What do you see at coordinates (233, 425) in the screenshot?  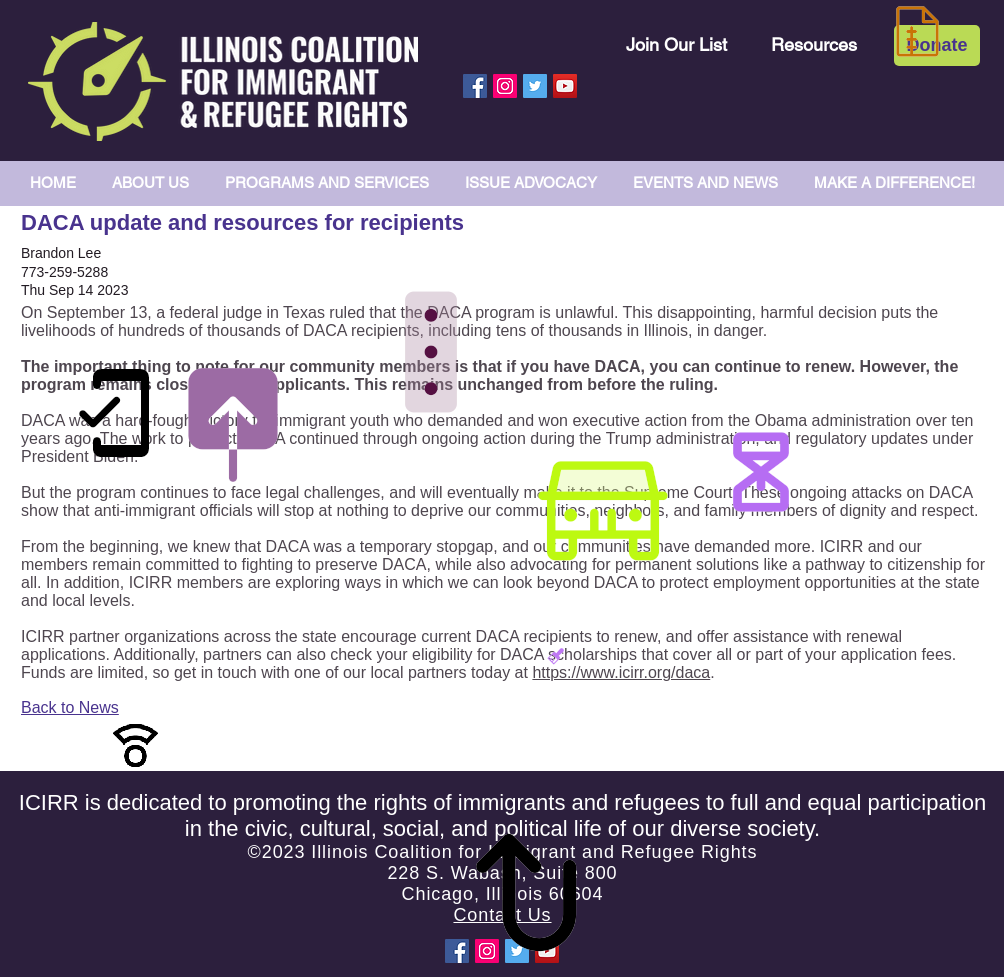 I see `upload or push content to a server` at bounding box center [233, 425].